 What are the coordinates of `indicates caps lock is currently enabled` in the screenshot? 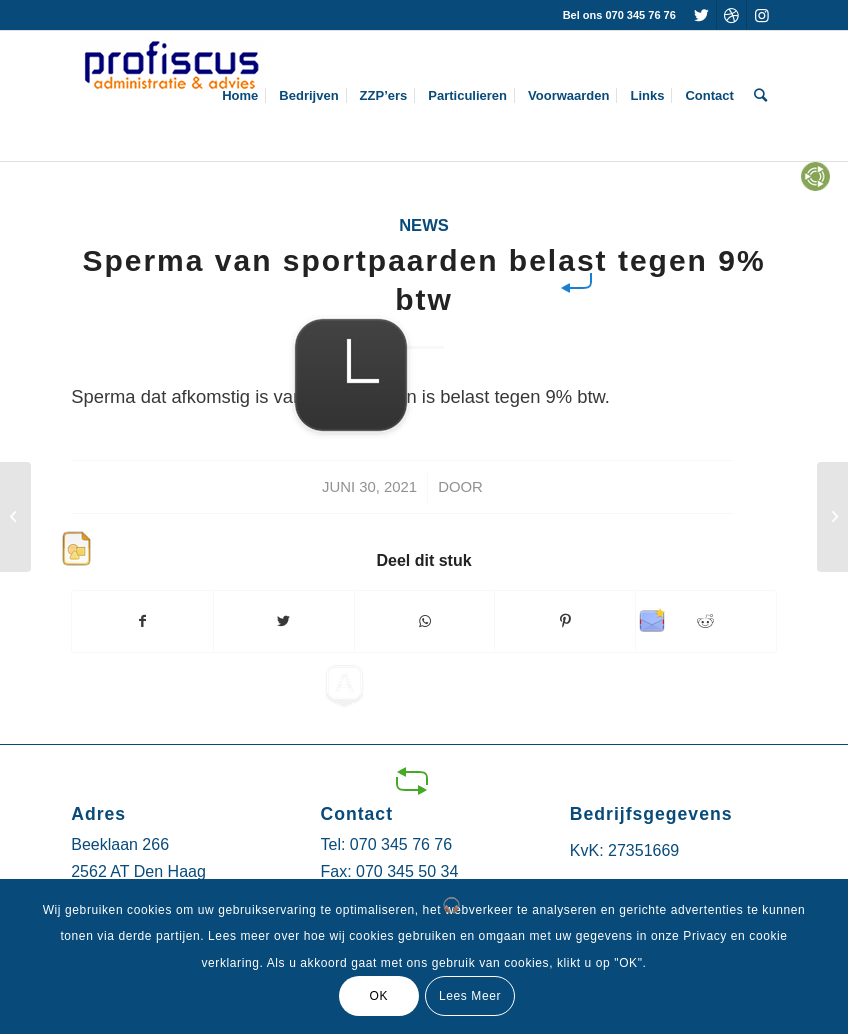 It's located at (344, 686).